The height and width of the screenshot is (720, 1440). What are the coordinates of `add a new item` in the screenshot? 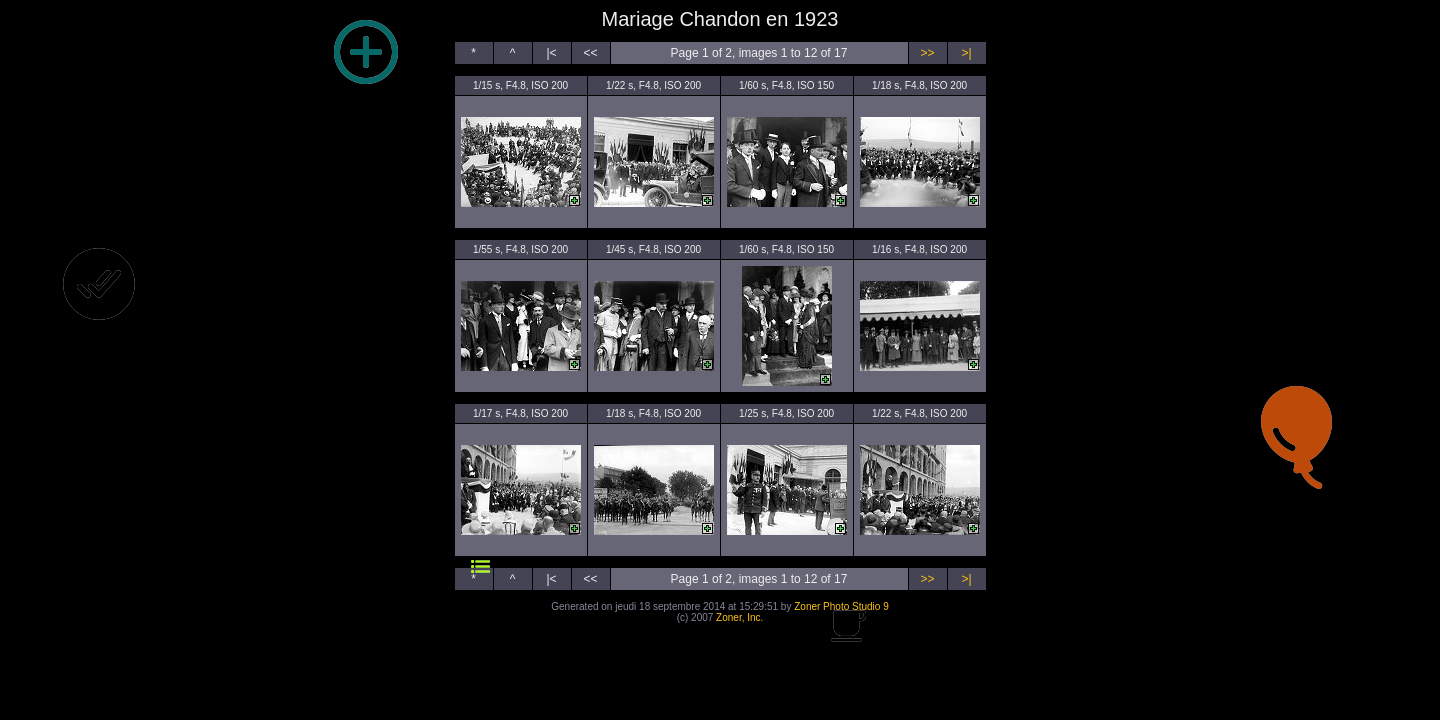 It's located at (366, 52).